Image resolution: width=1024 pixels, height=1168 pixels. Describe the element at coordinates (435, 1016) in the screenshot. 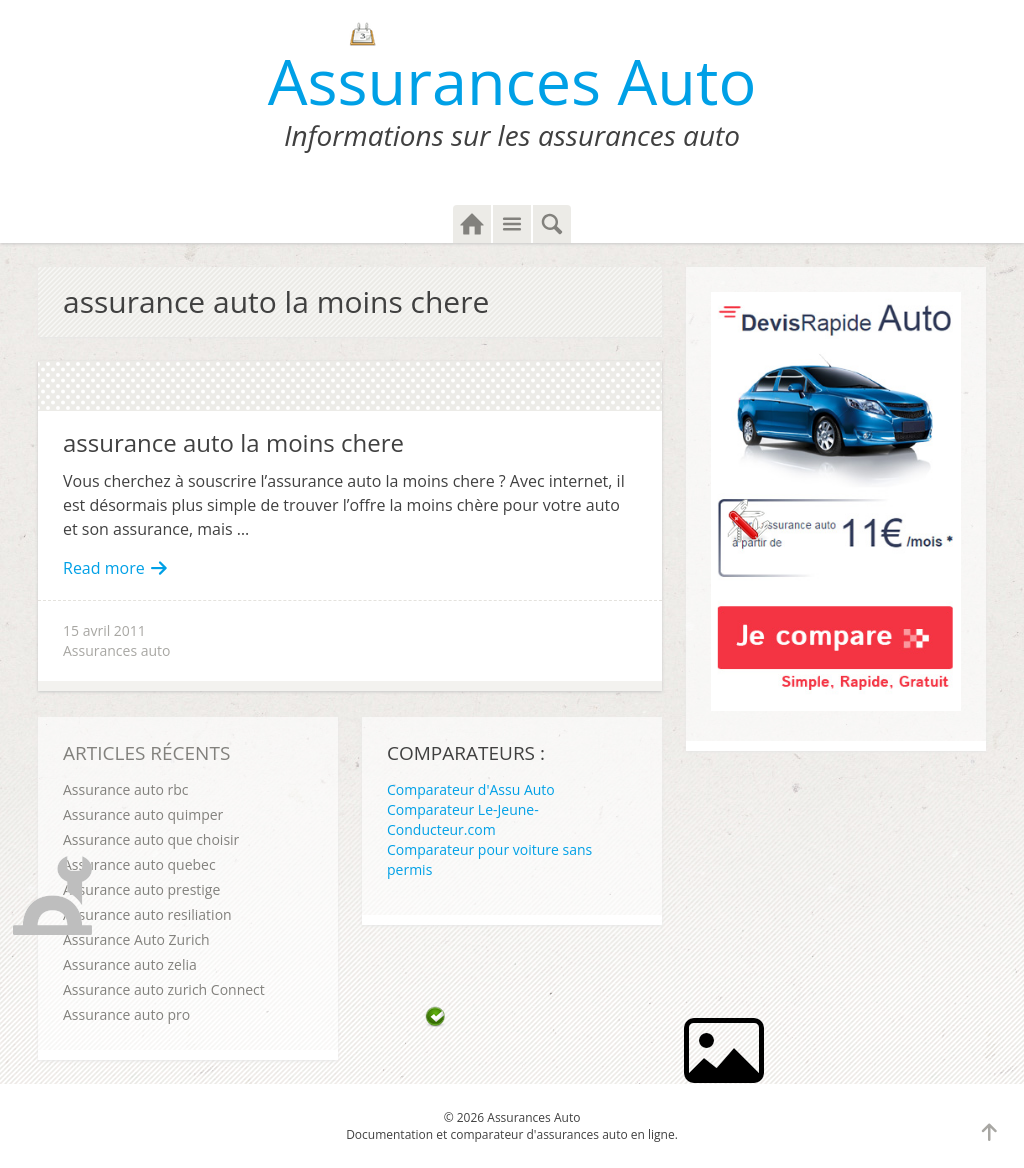

I see `indicates a default or selected item` at that location.